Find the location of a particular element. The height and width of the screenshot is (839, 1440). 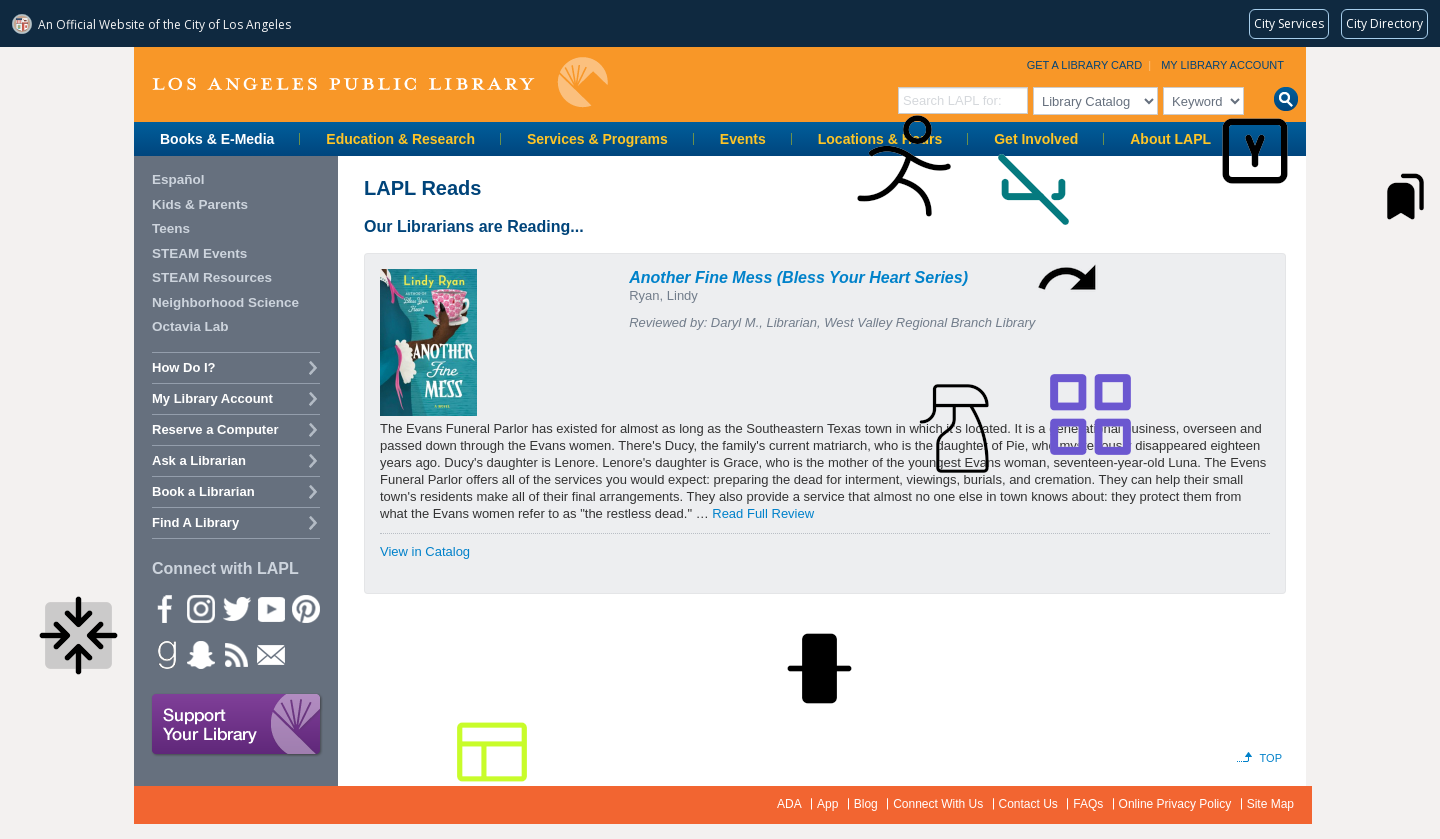

collapse or minimize content is located at coordinates (78, 635).